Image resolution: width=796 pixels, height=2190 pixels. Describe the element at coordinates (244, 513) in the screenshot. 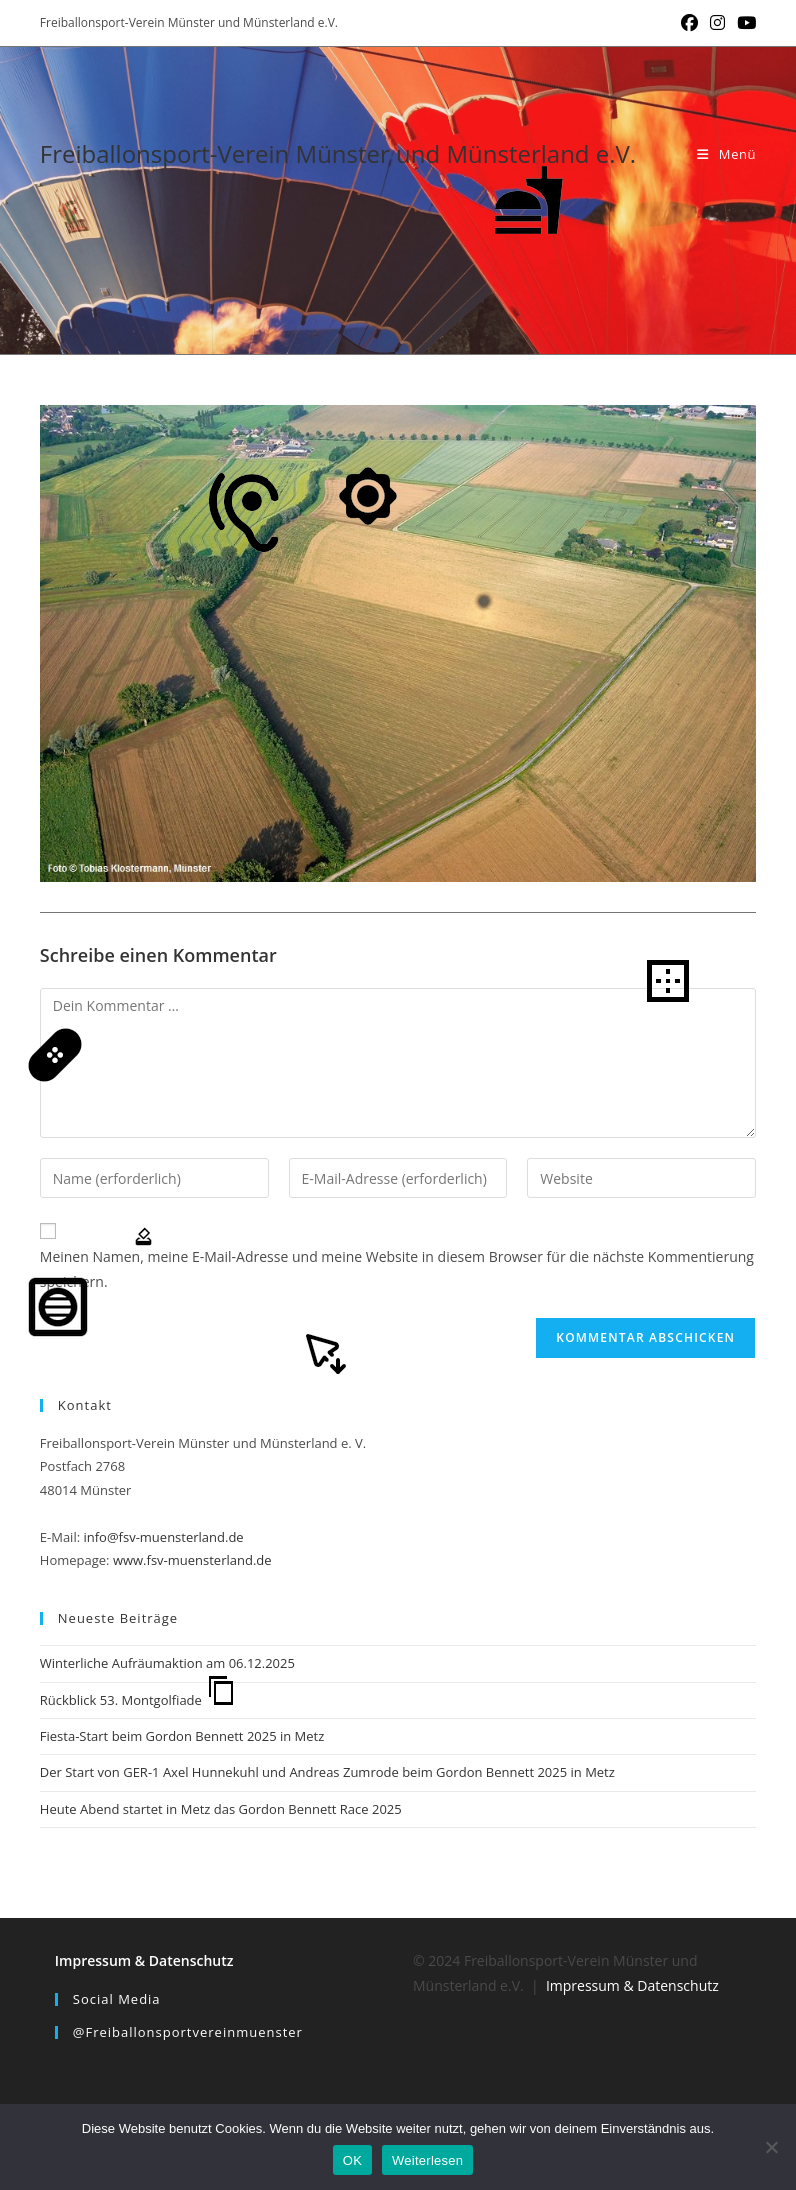

I see `access hearing or audio accessibility settings` at that location.